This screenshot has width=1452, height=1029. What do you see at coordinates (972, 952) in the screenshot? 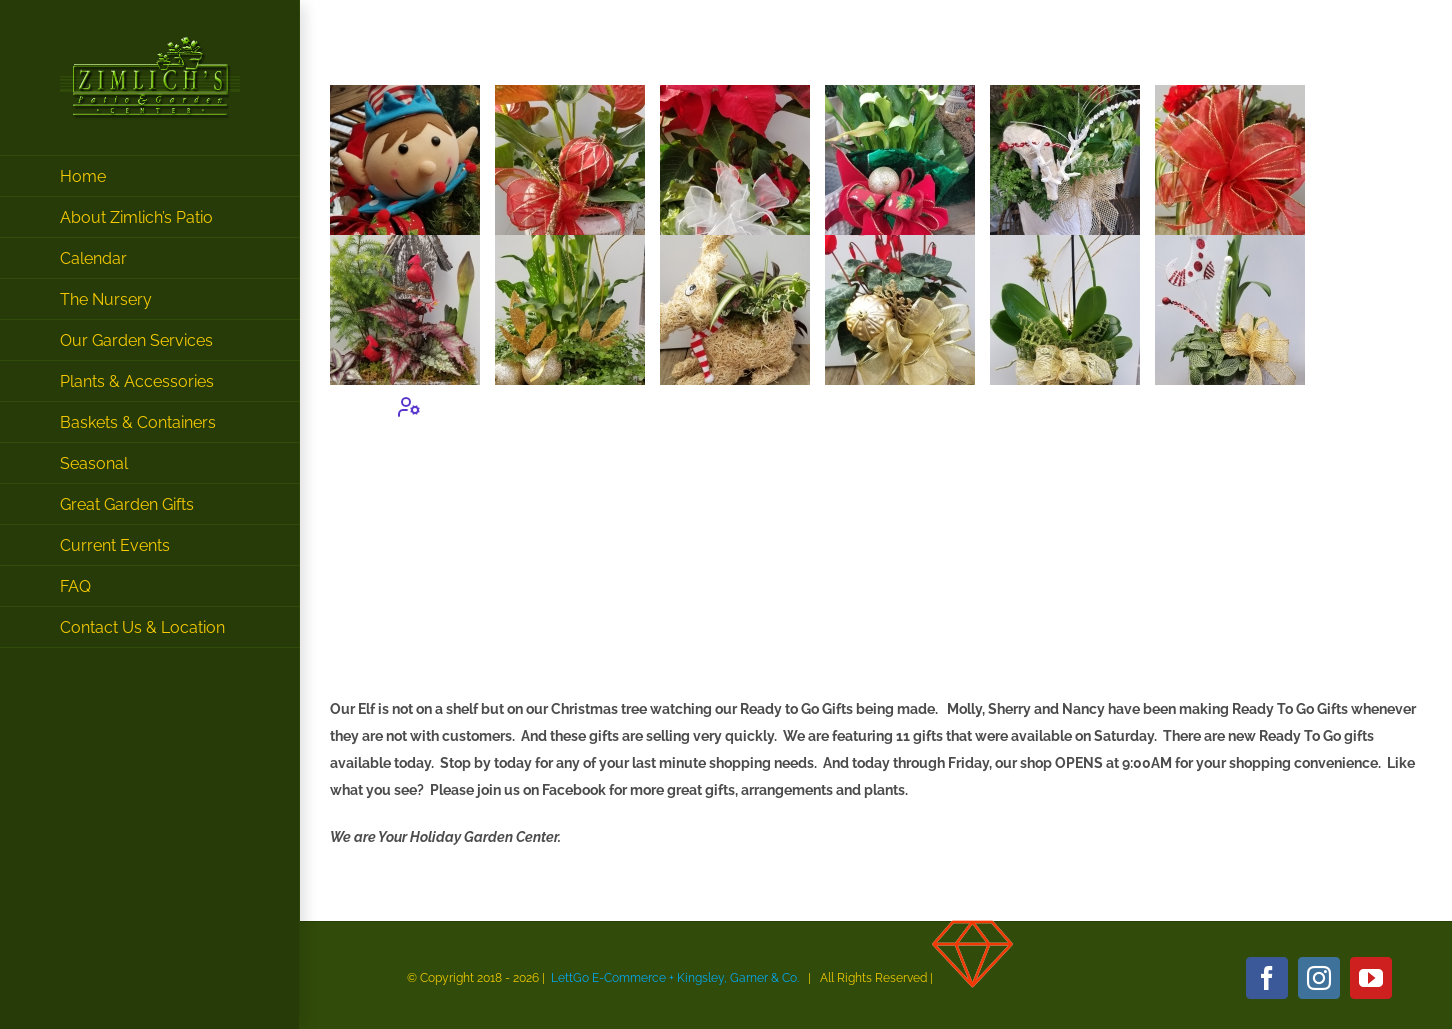
I see `open sketch design app` at bounding box center [972, 952].